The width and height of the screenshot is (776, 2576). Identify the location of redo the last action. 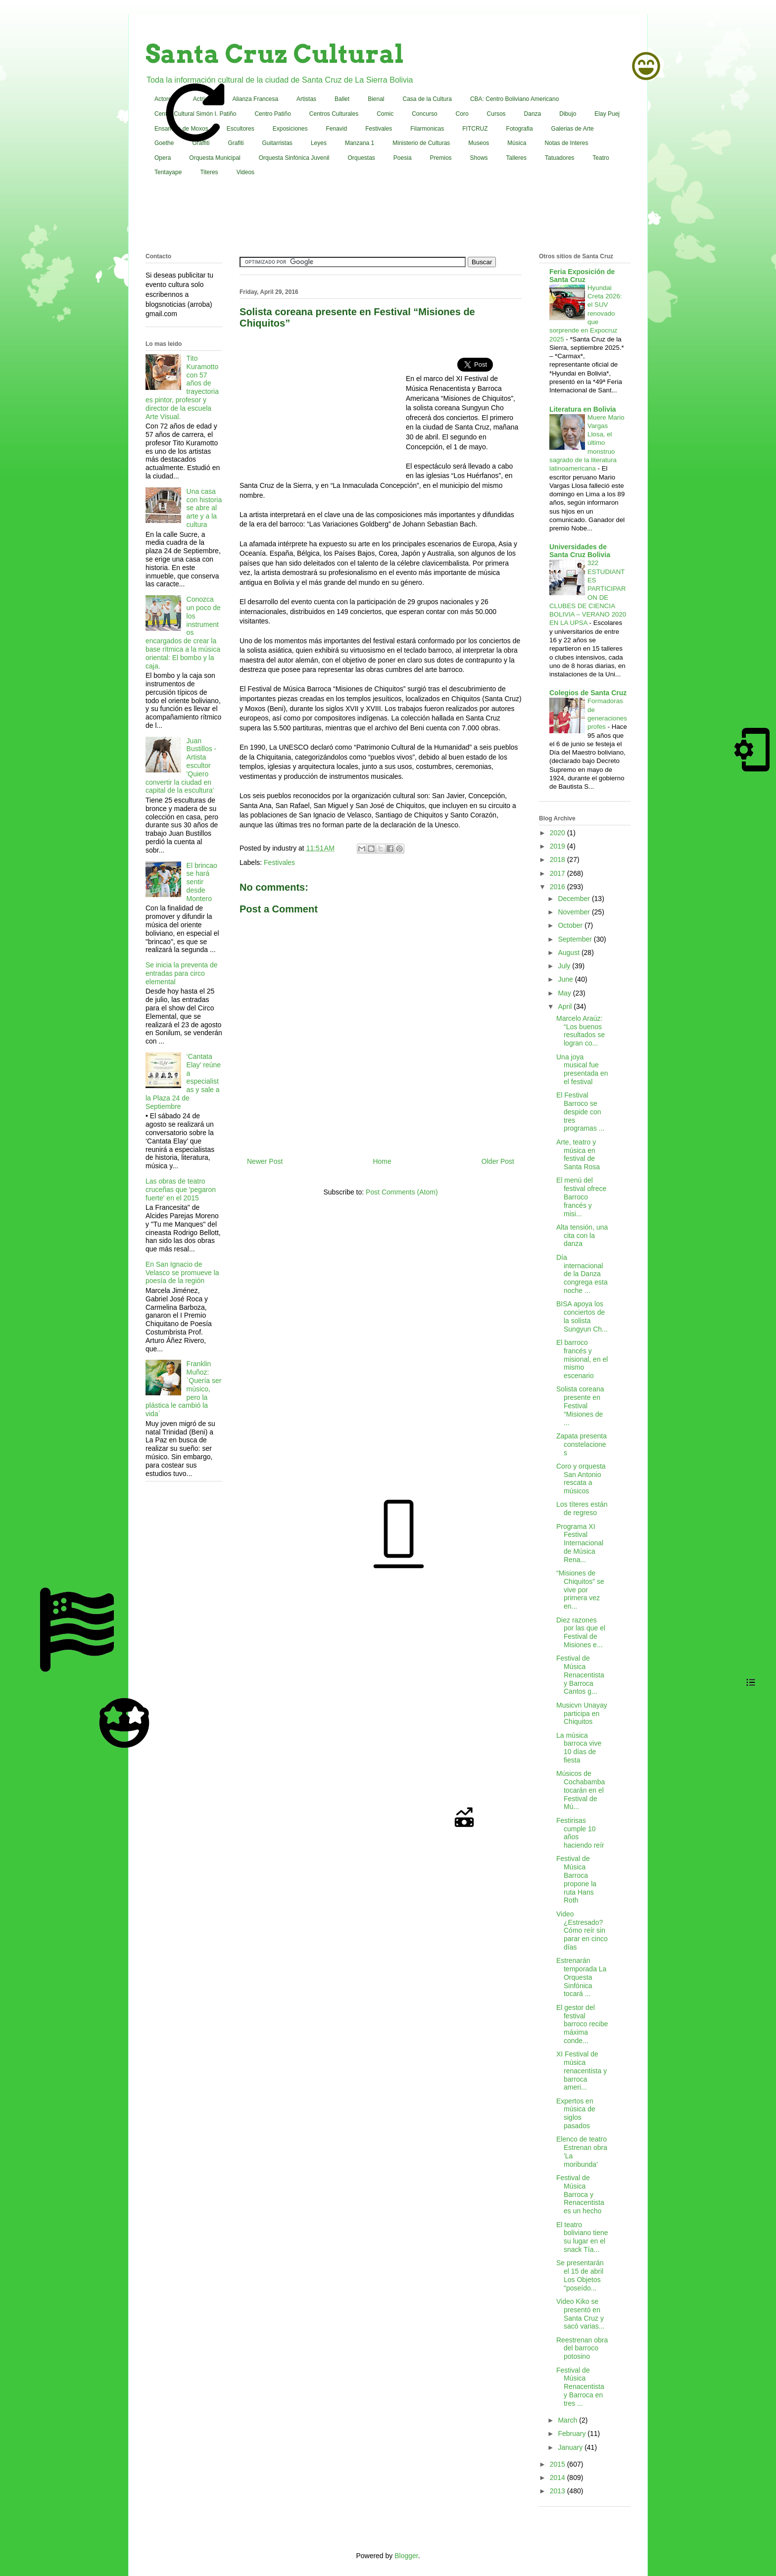
(195, 112).